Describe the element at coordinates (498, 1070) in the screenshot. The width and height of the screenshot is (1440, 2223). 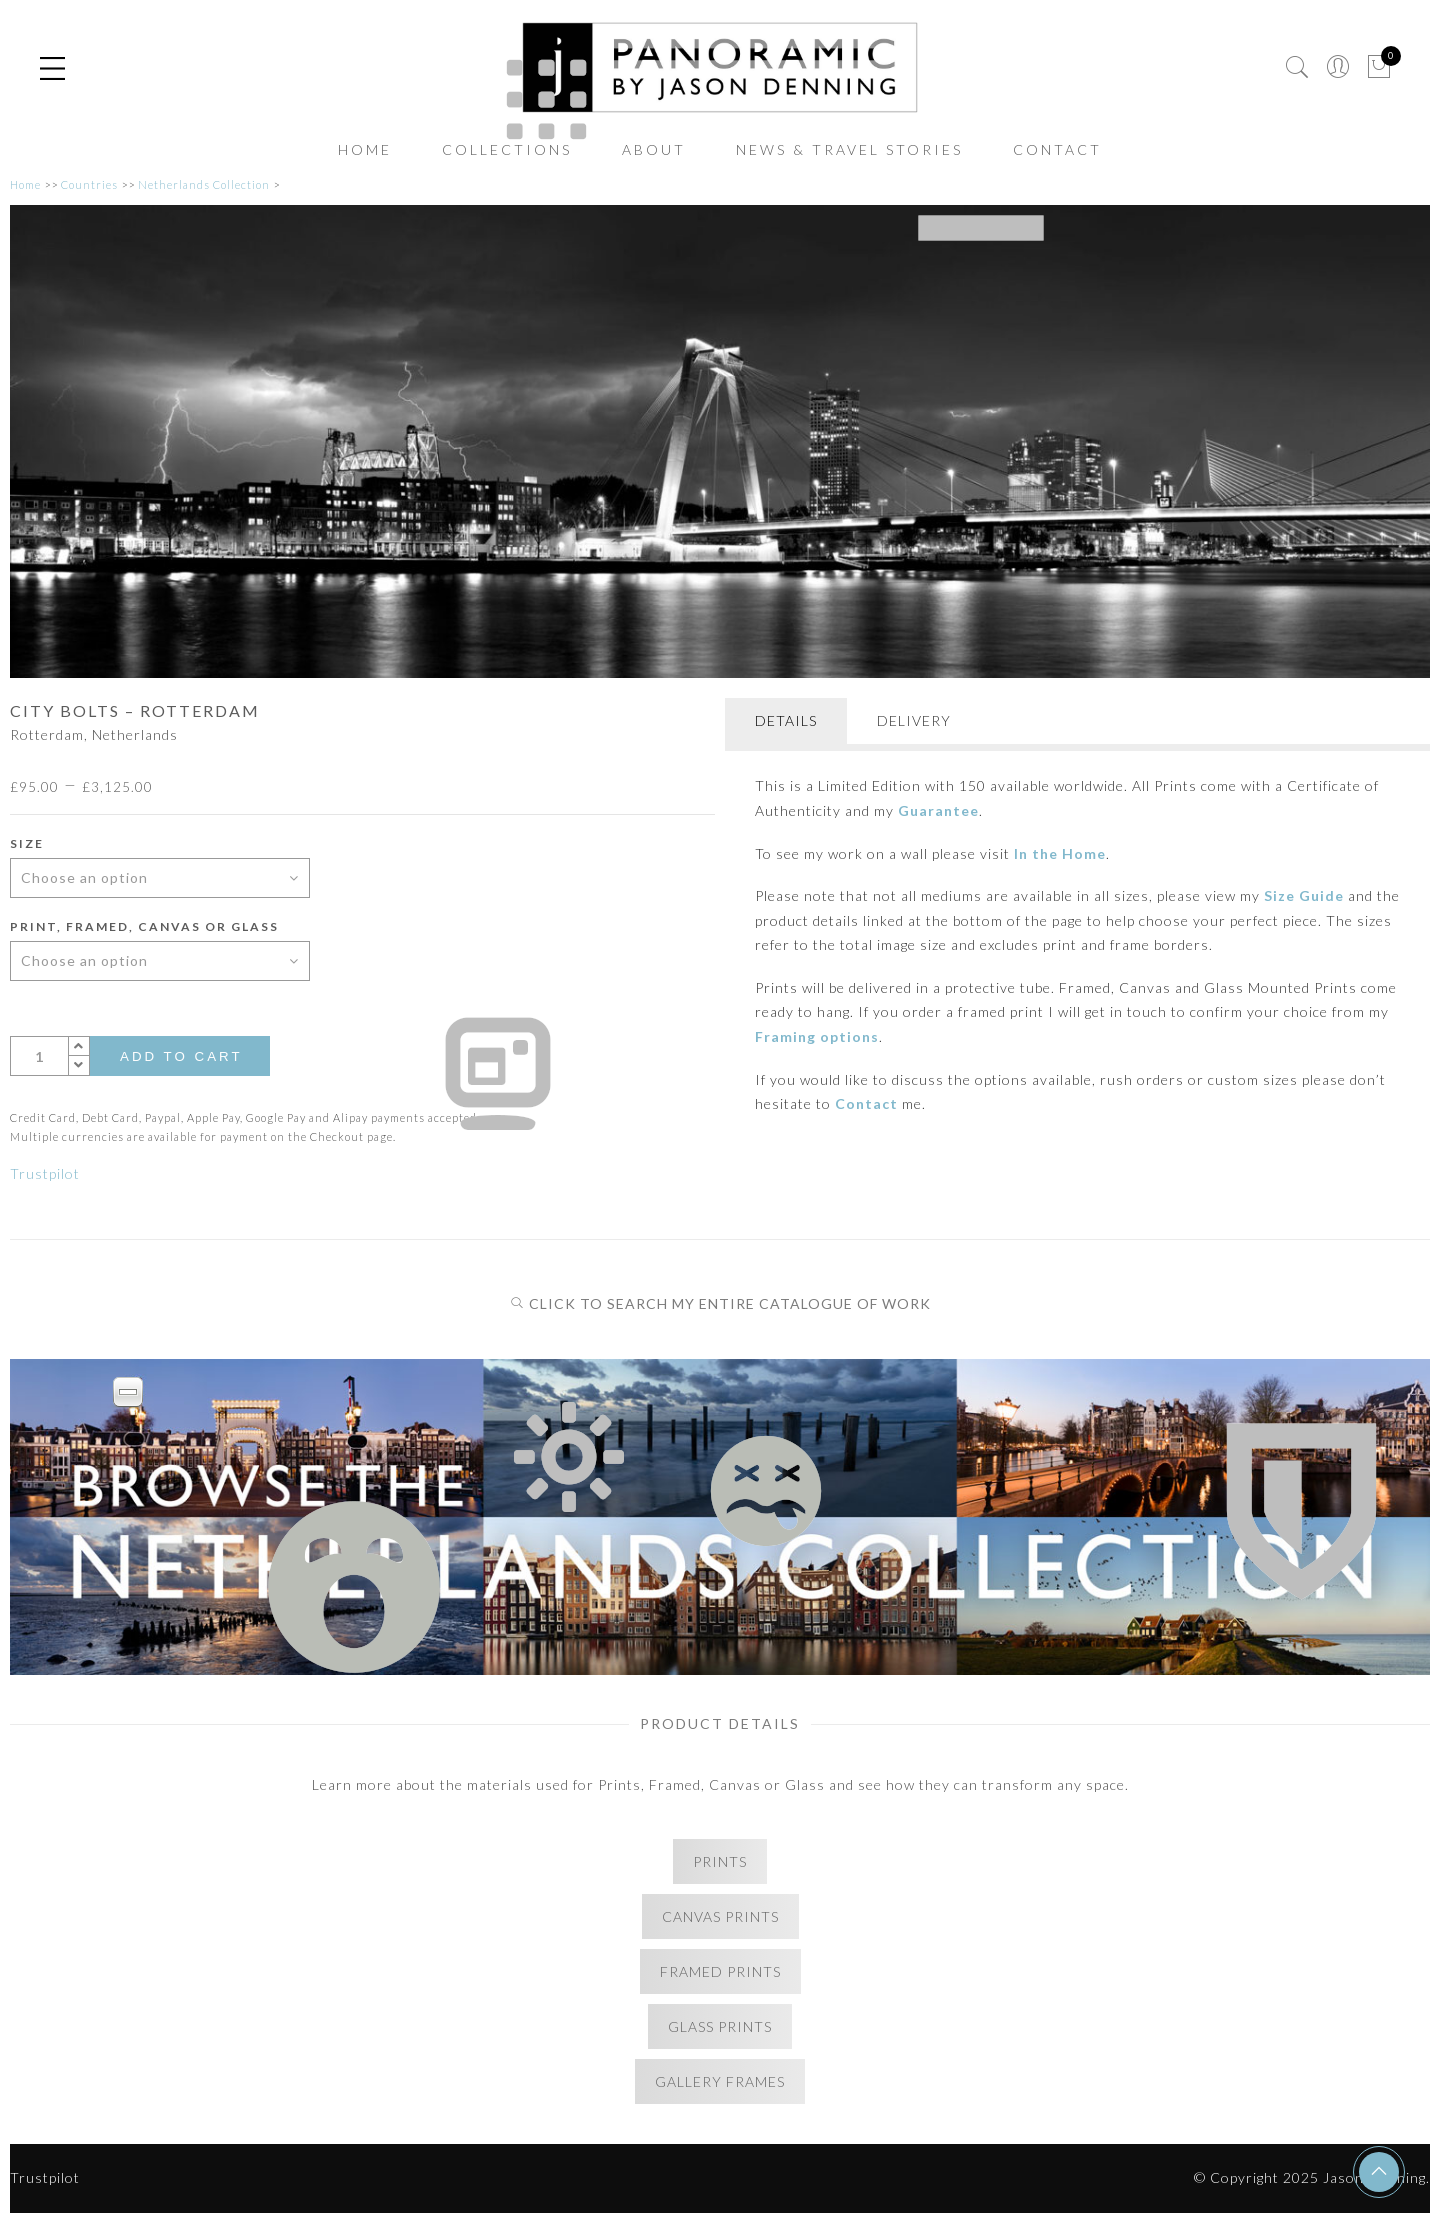
I see `configure remote desktop settings` at that location.